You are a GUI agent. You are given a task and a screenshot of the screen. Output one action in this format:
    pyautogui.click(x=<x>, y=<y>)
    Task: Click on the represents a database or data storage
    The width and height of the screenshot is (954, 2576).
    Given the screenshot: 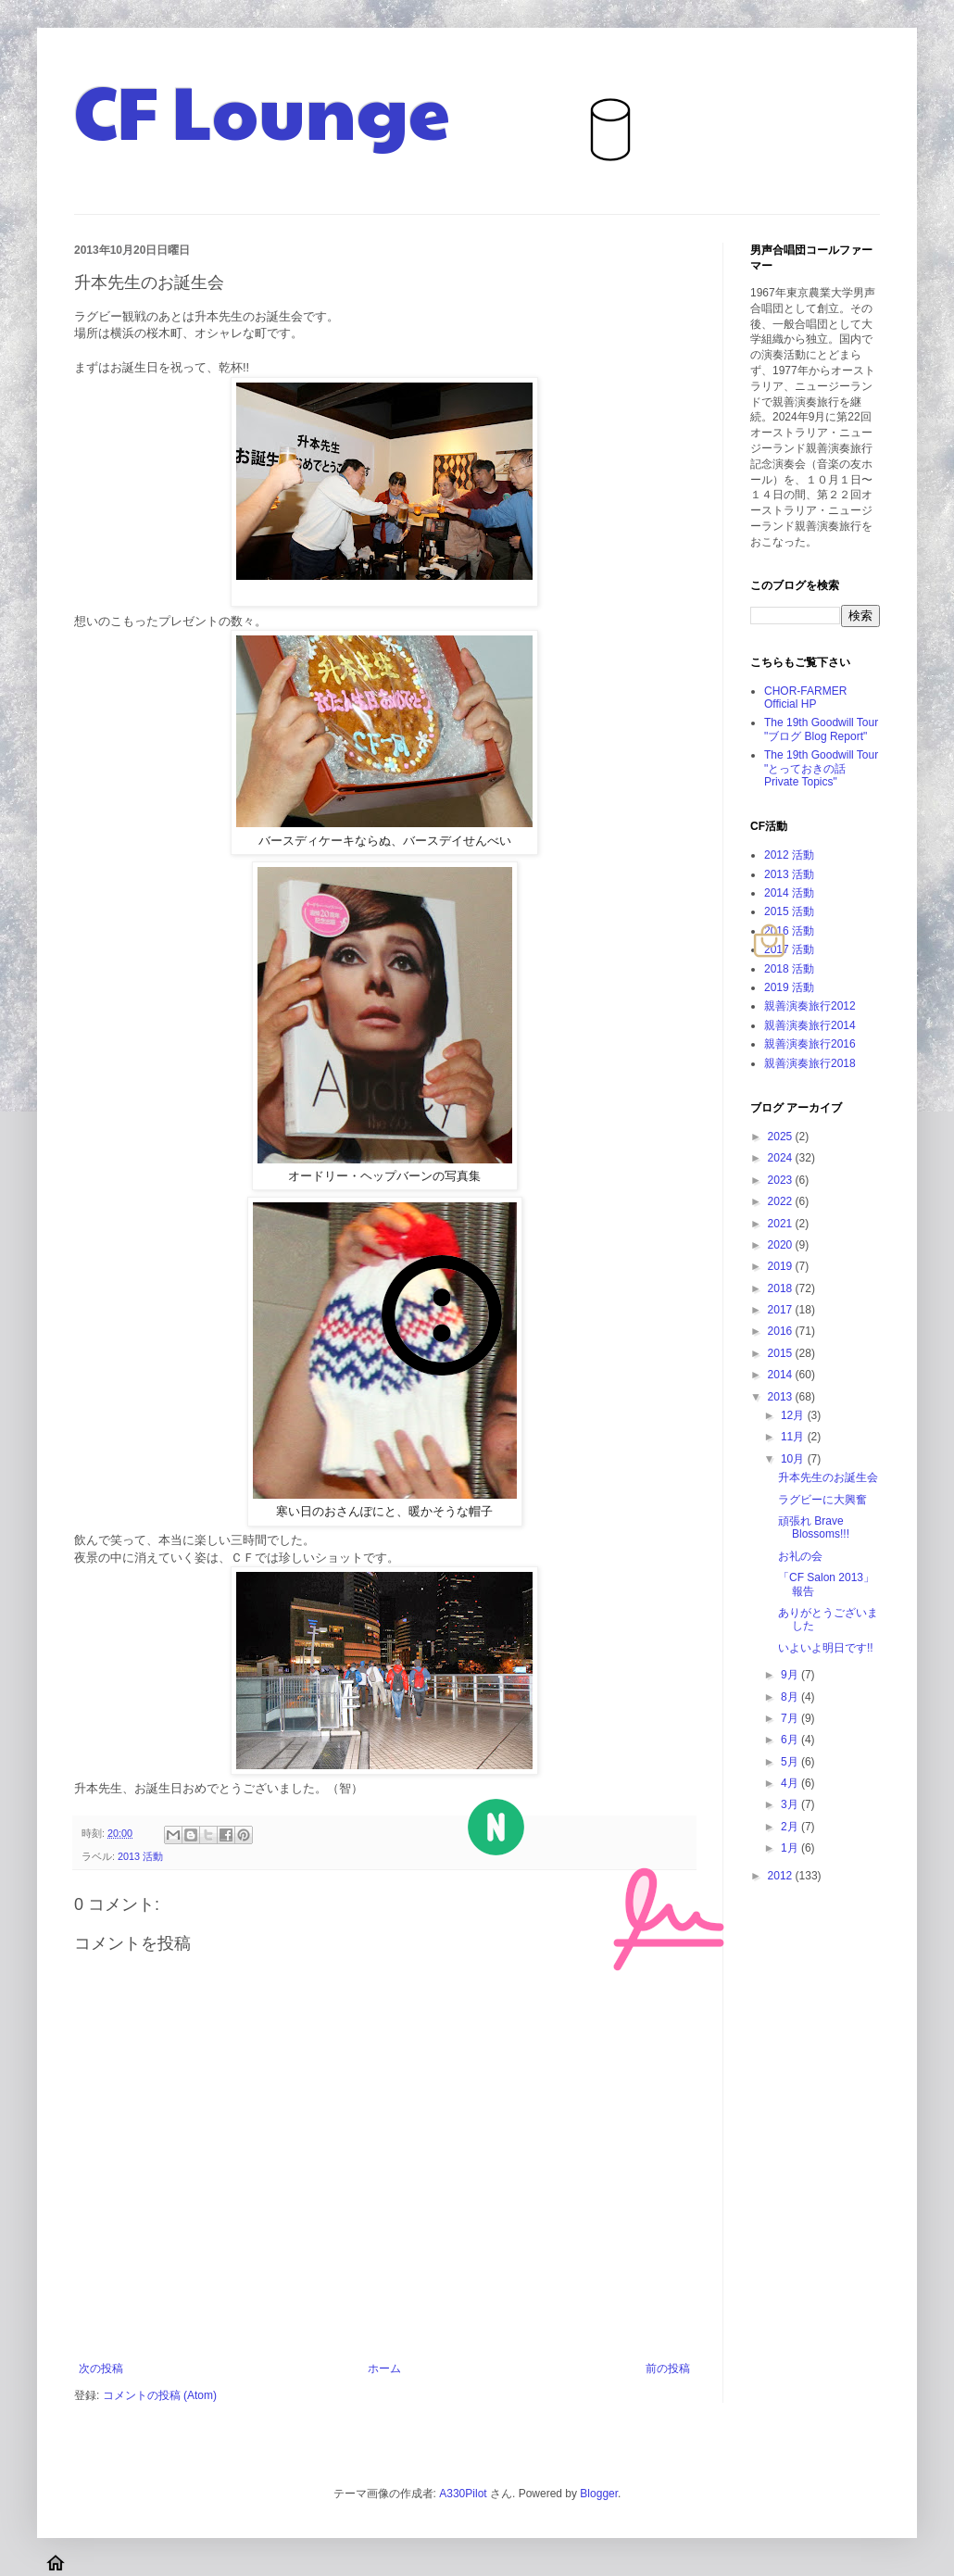 What is the action you would take?
    pyautogui.click(x=610, y=130)
    